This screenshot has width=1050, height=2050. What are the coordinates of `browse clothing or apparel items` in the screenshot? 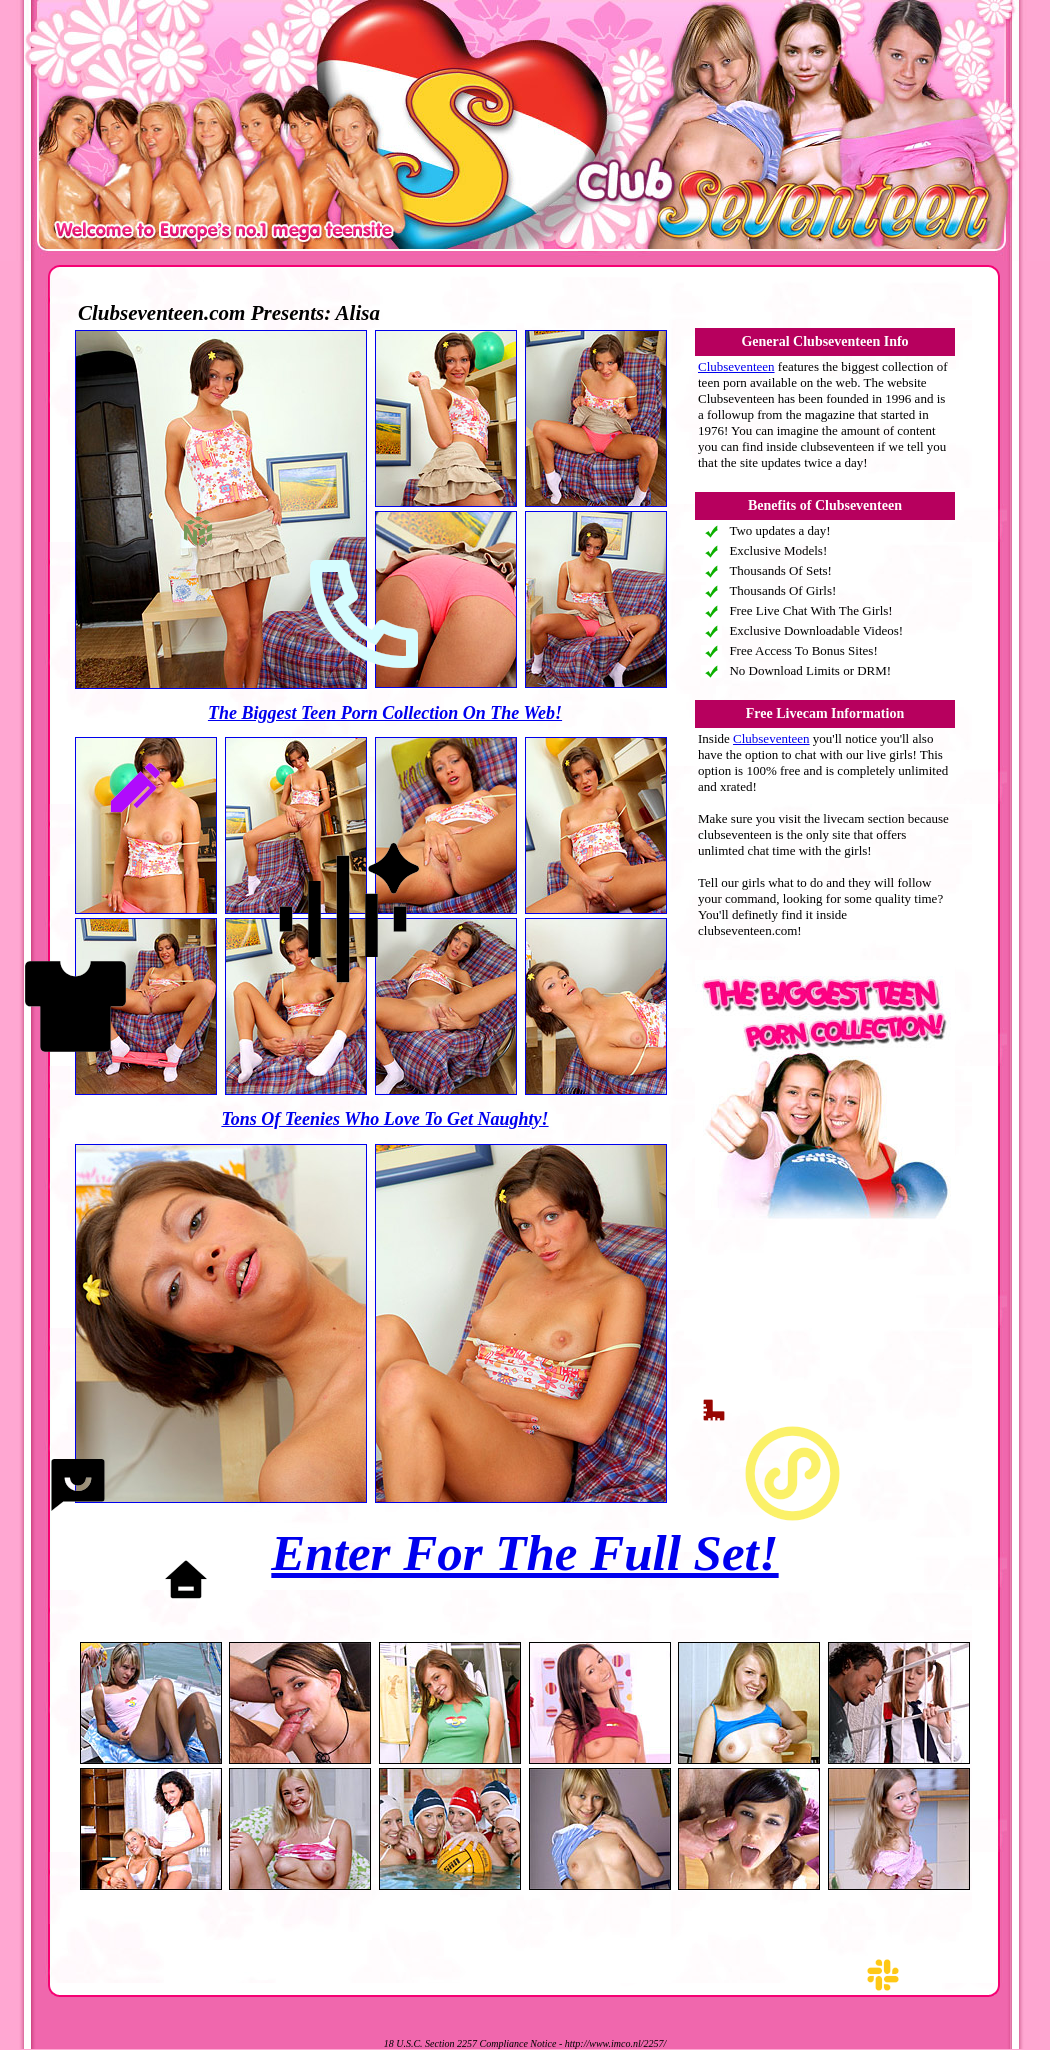 It's located at (75, 1006).